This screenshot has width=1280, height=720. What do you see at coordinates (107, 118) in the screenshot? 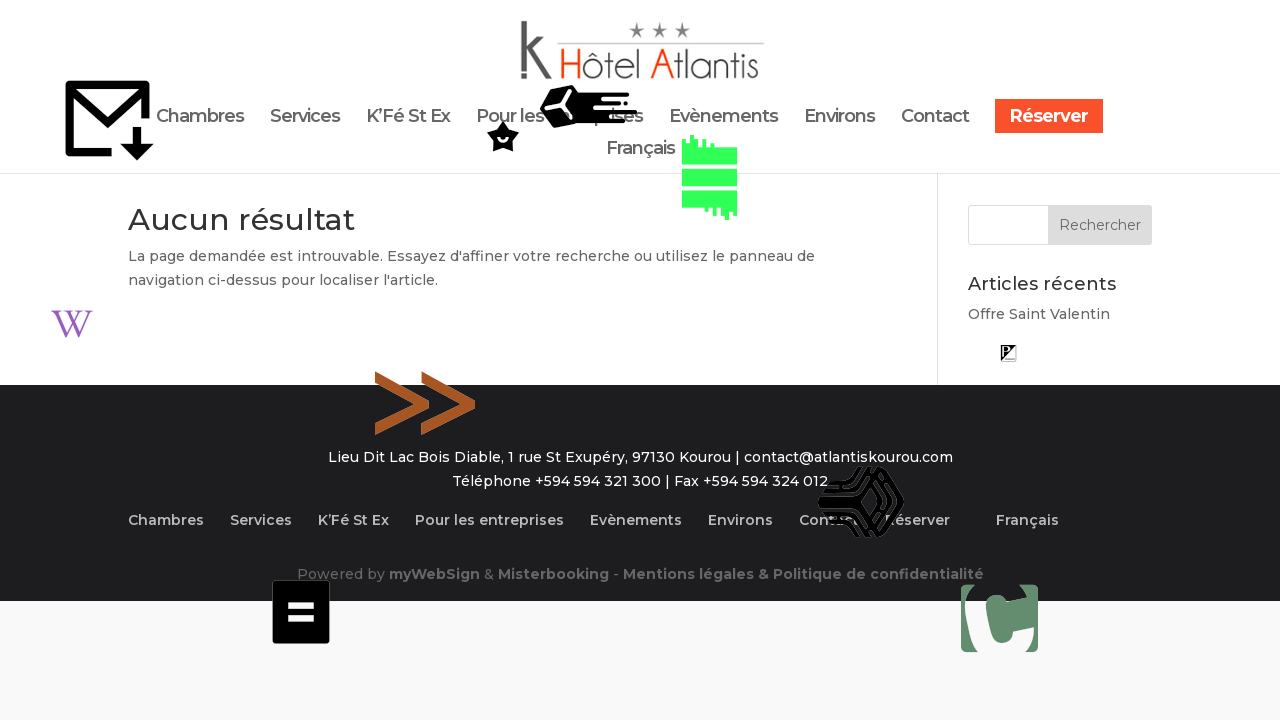
I see `download email or message` at bounding box center [107, 118].